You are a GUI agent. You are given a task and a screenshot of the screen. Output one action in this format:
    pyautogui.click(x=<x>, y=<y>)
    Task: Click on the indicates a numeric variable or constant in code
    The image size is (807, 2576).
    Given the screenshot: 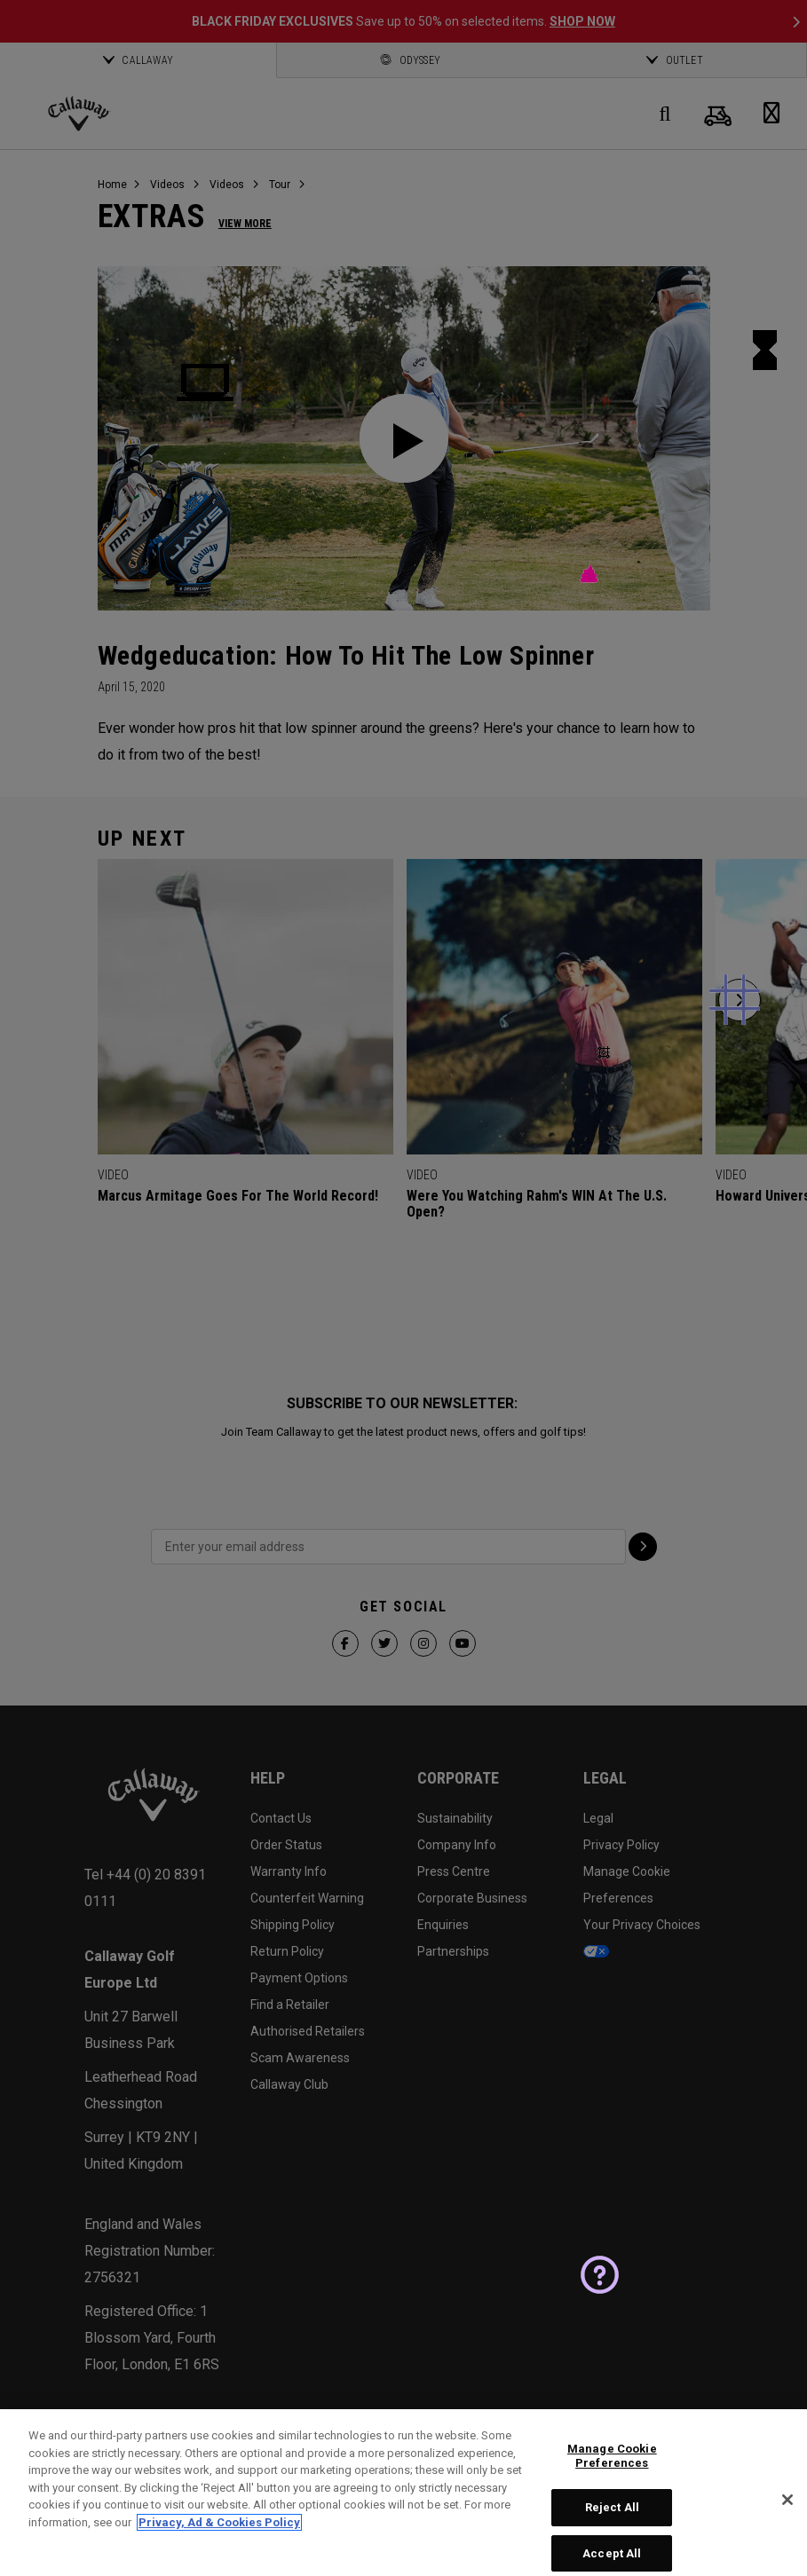 What is the action you would take?
    pyautogui.click(x=734, y=999)
    